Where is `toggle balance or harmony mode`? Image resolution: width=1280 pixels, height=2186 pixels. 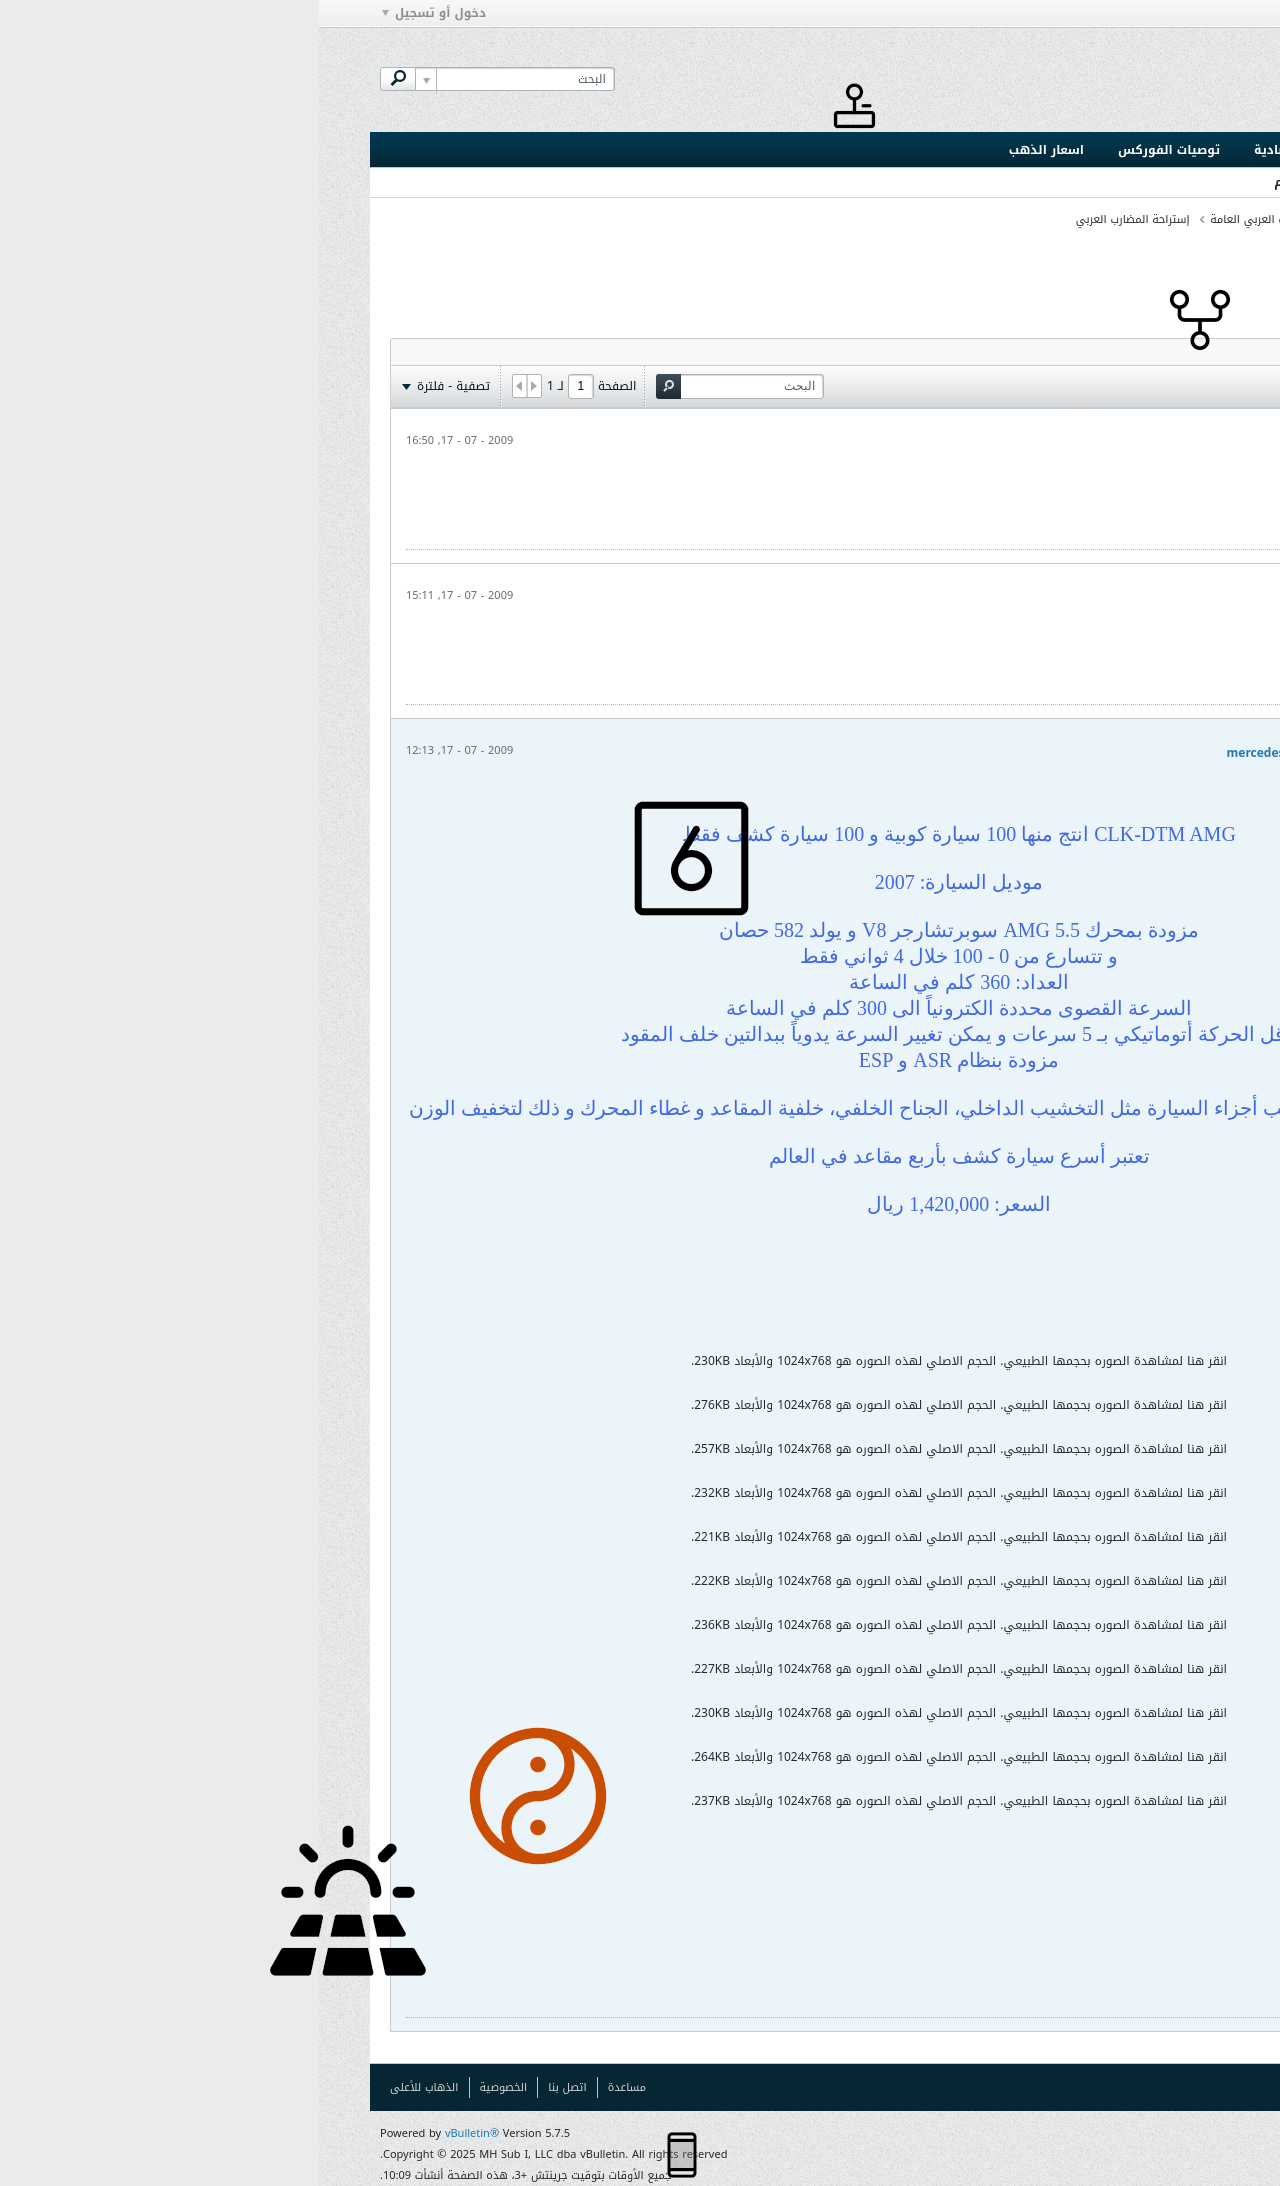 toggle balance or harmony mode is located at coordinates (538, 1796).